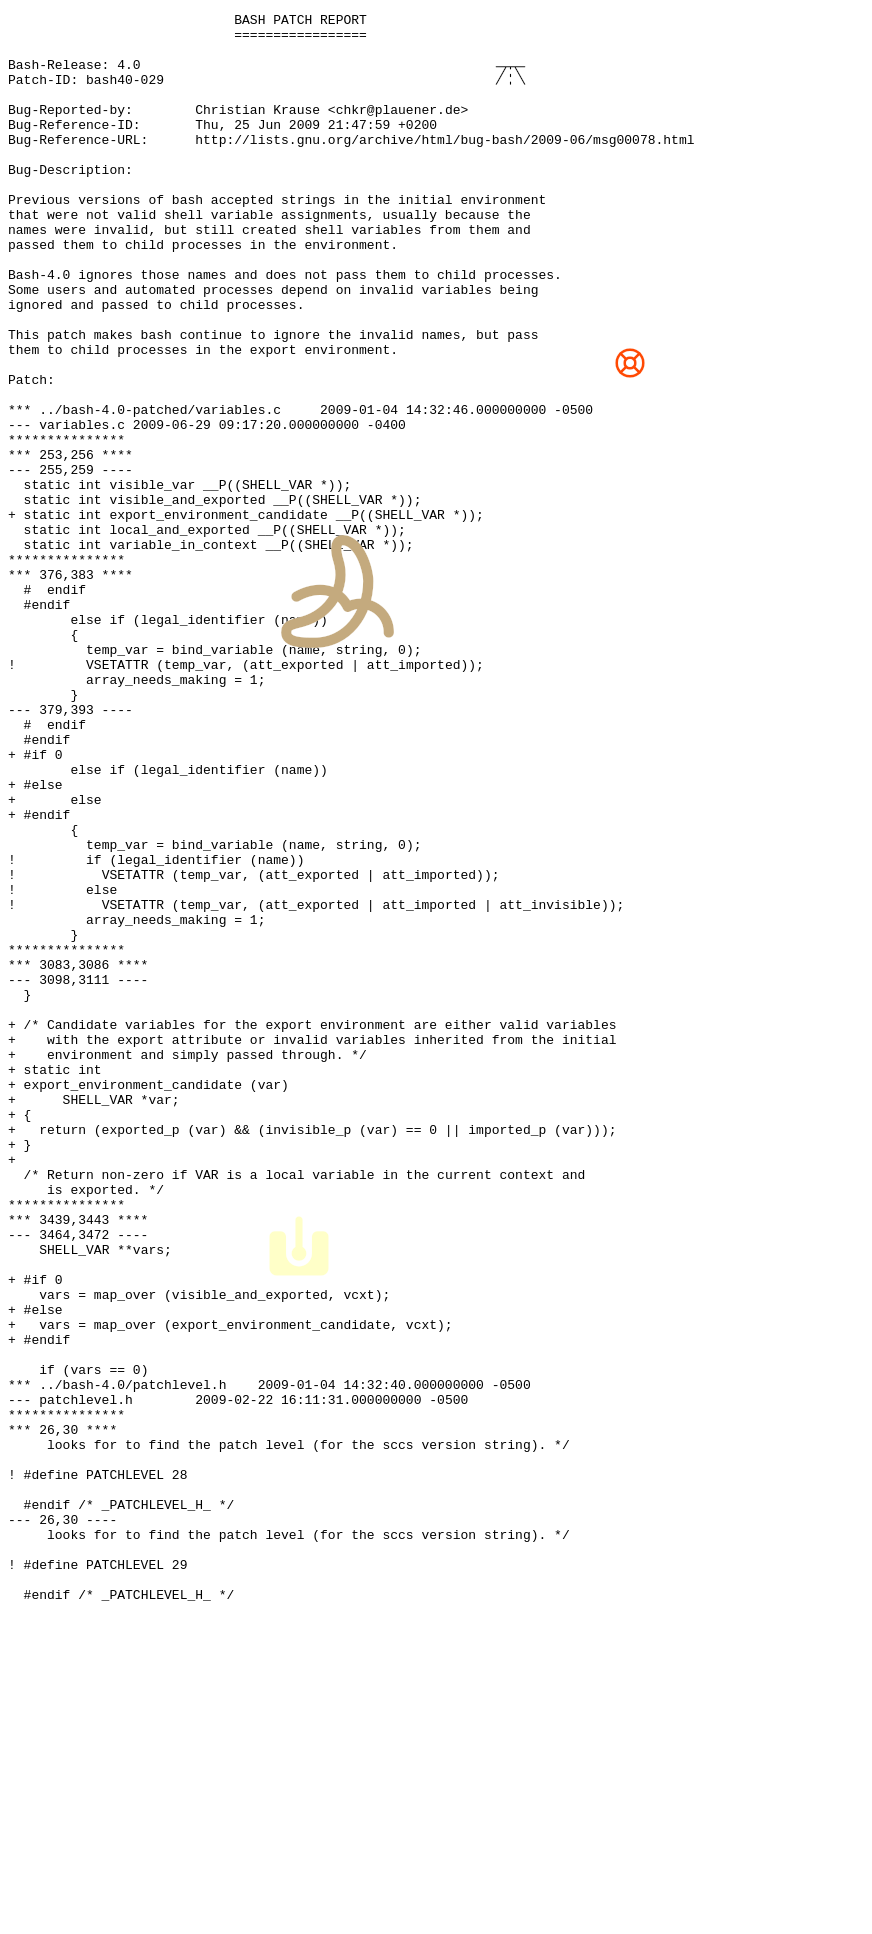  I want to click on view directions or navigation, so click(510, 75).